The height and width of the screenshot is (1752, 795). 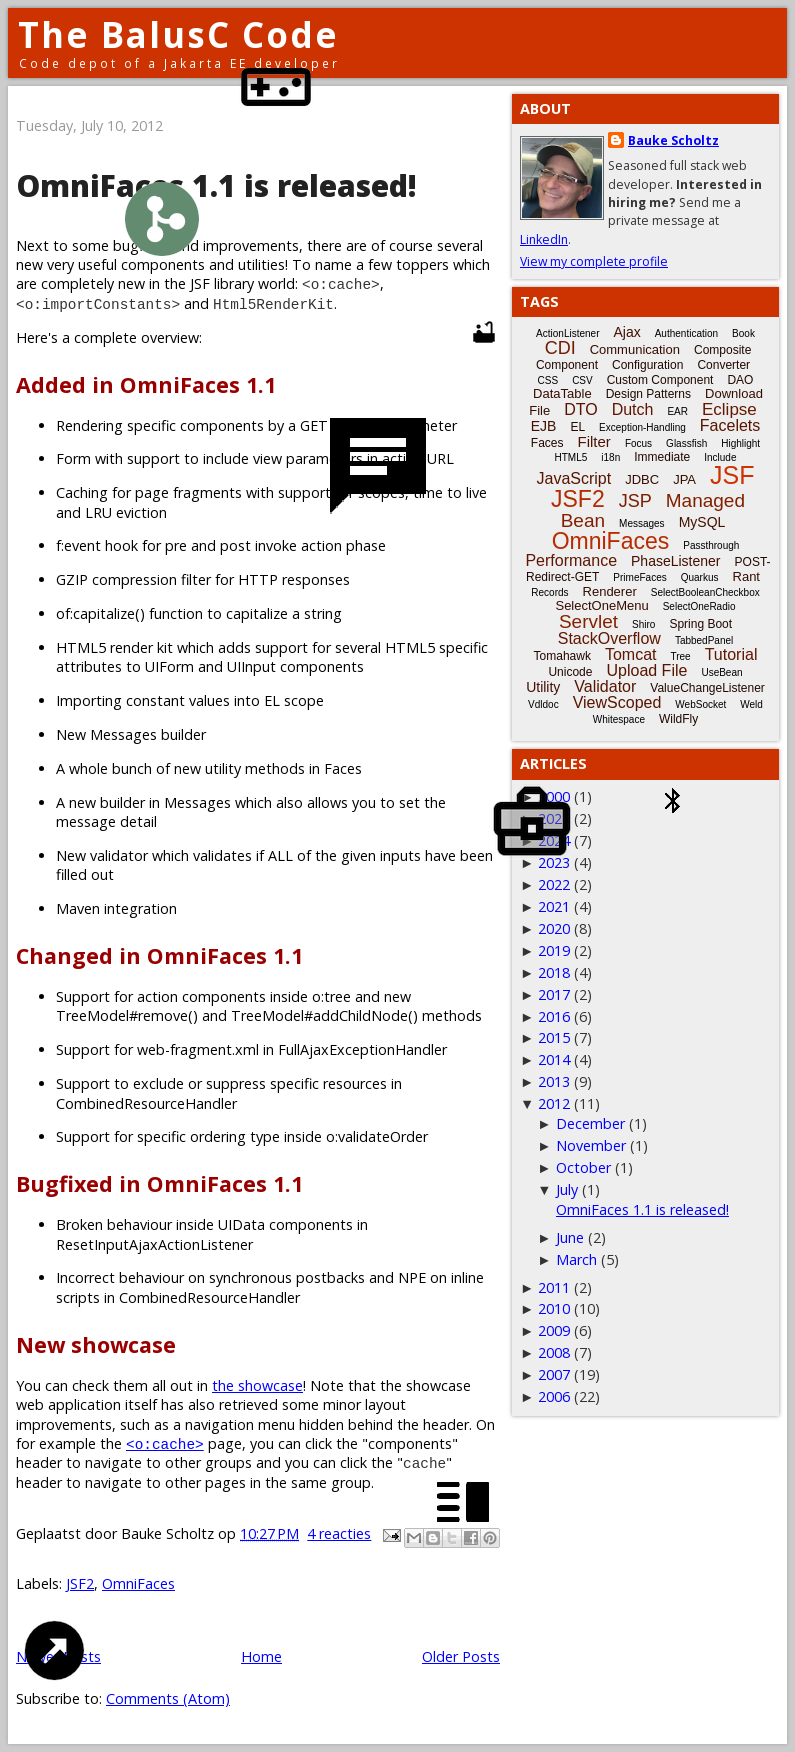 What do you see at coordinates (54, 1650) in the screenshot?
I see `open link in new tab or window` at bounding box center [54, 1650].